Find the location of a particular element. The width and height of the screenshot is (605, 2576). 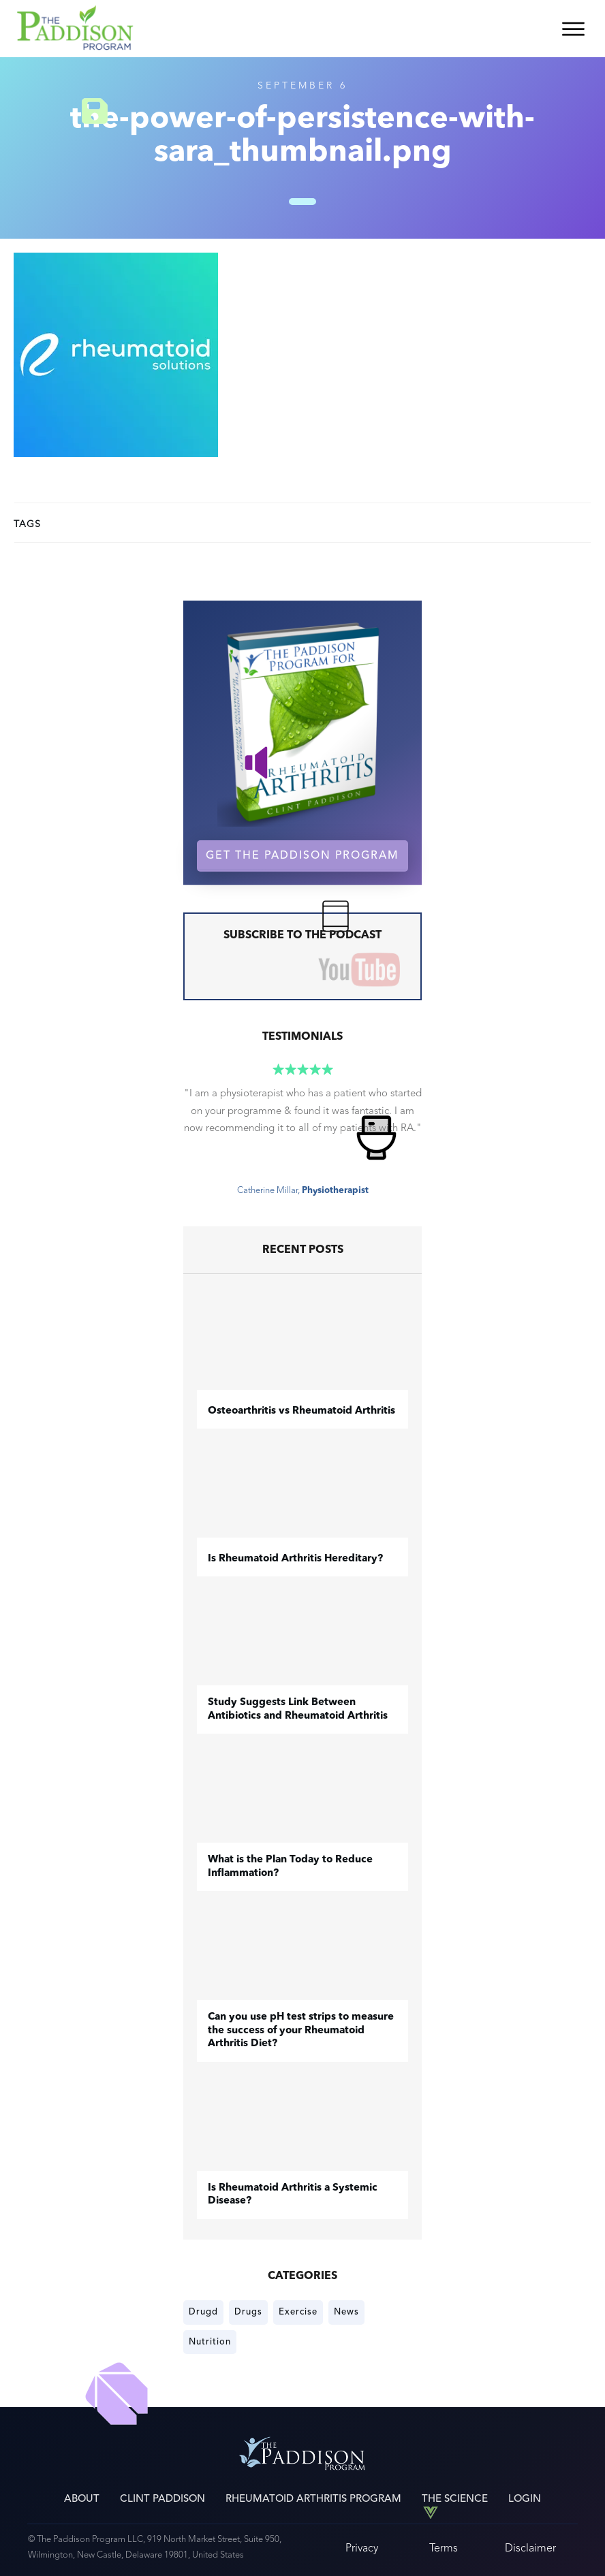

dart programming language logo is located at coordinates (117, 2394).